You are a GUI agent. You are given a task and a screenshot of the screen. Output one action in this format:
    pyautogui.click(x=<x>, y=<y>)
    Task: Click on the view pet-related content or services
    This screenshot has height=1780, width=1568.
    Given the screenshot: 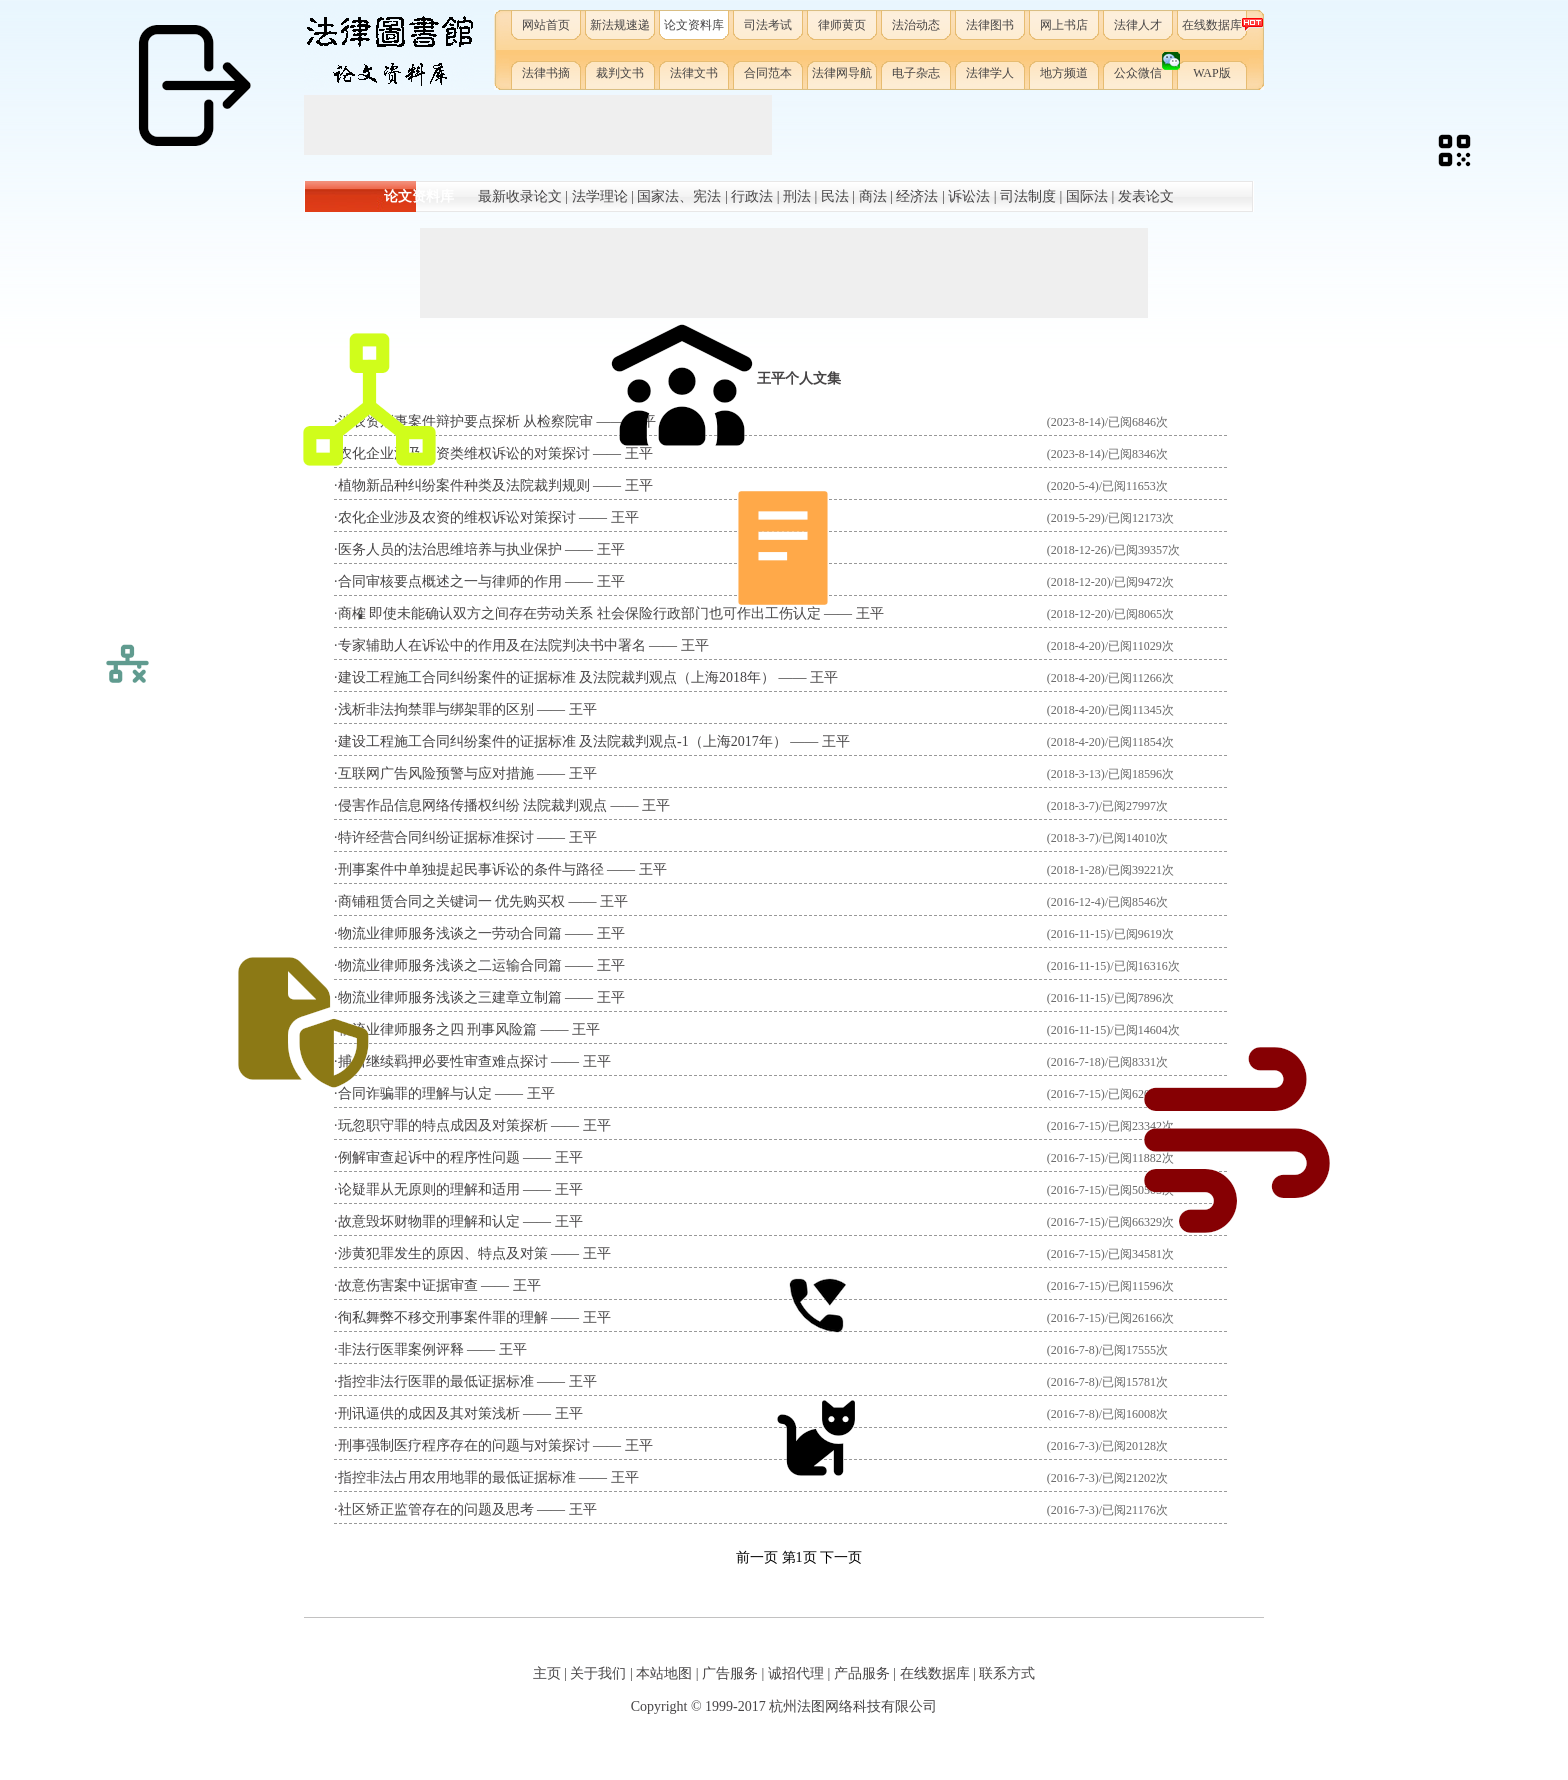 What is the action you would take?
    pyautogui.click(x=815, y=1438)
    